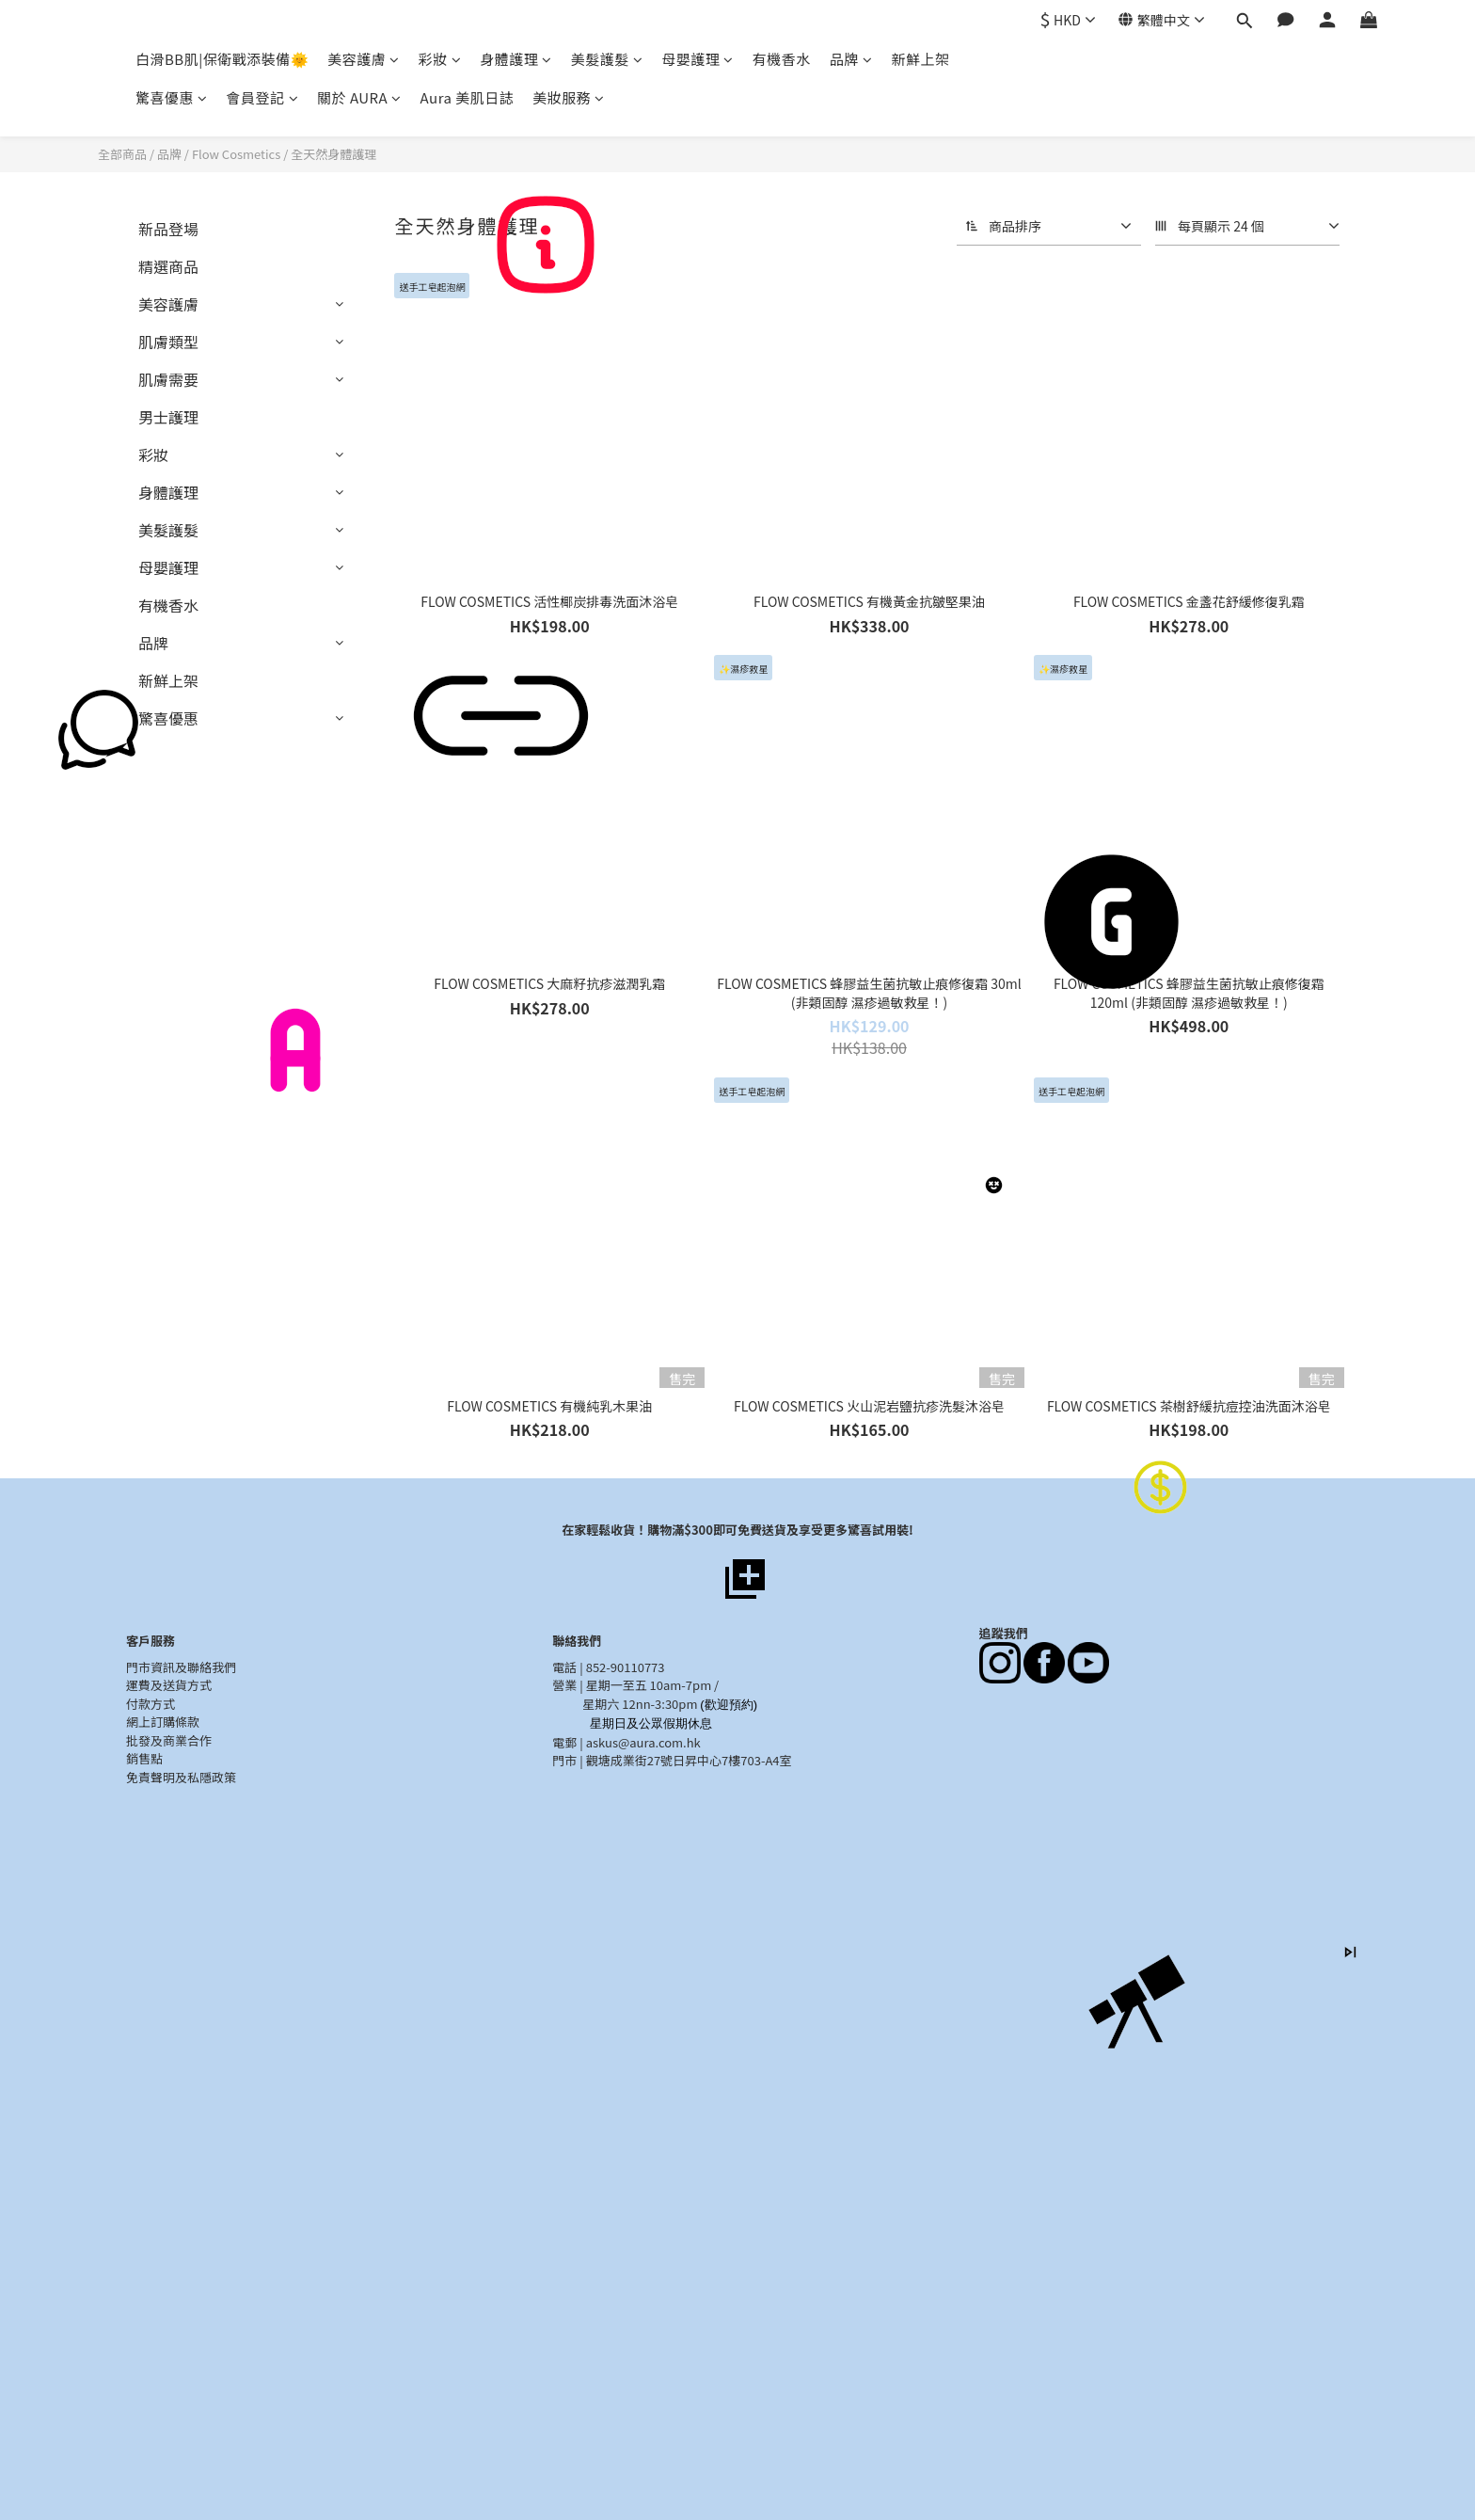 Image resolution: width=1475 pixels, height=2520 pixels. What do you see at coordinates (1111, 921) in the screenshot?
I see `google account or service indicator` at bounding box center [1111, 921].